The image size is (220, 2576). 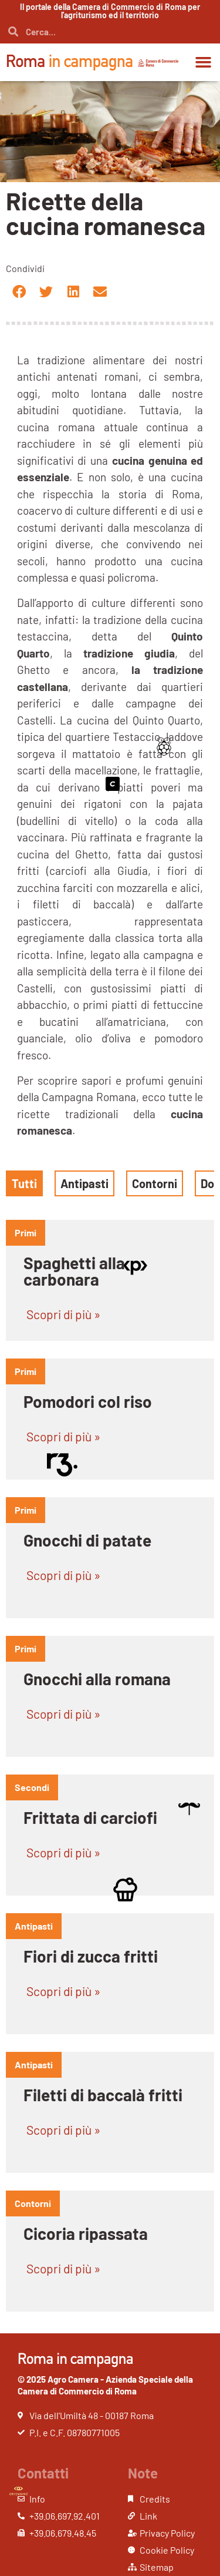 I want to click on visit the Packt publishing website, so click(x=135, y=1267).